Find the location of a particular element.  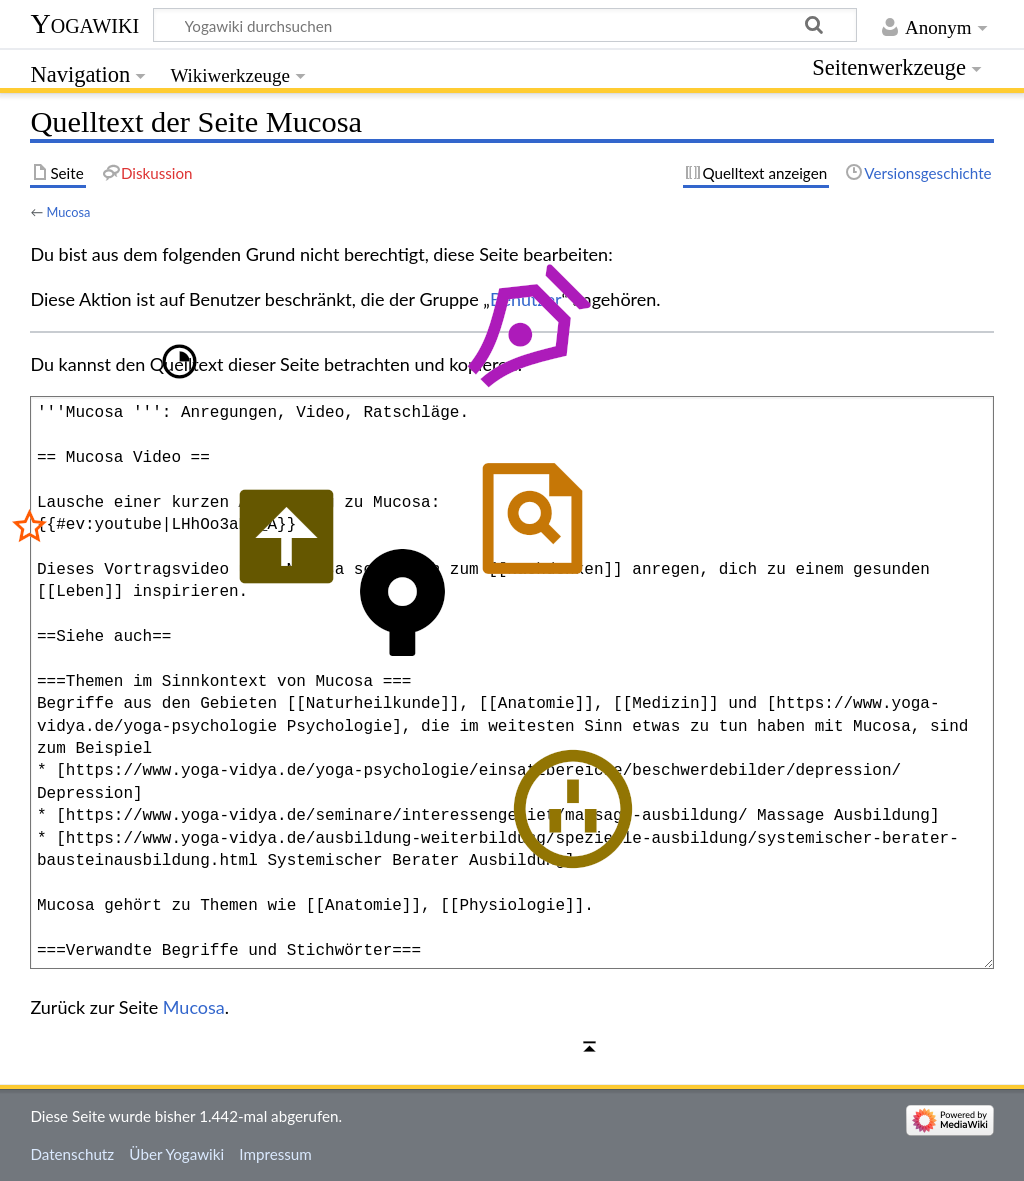

electrical outlet or power socket indicator is located at coordinates (573, 809).